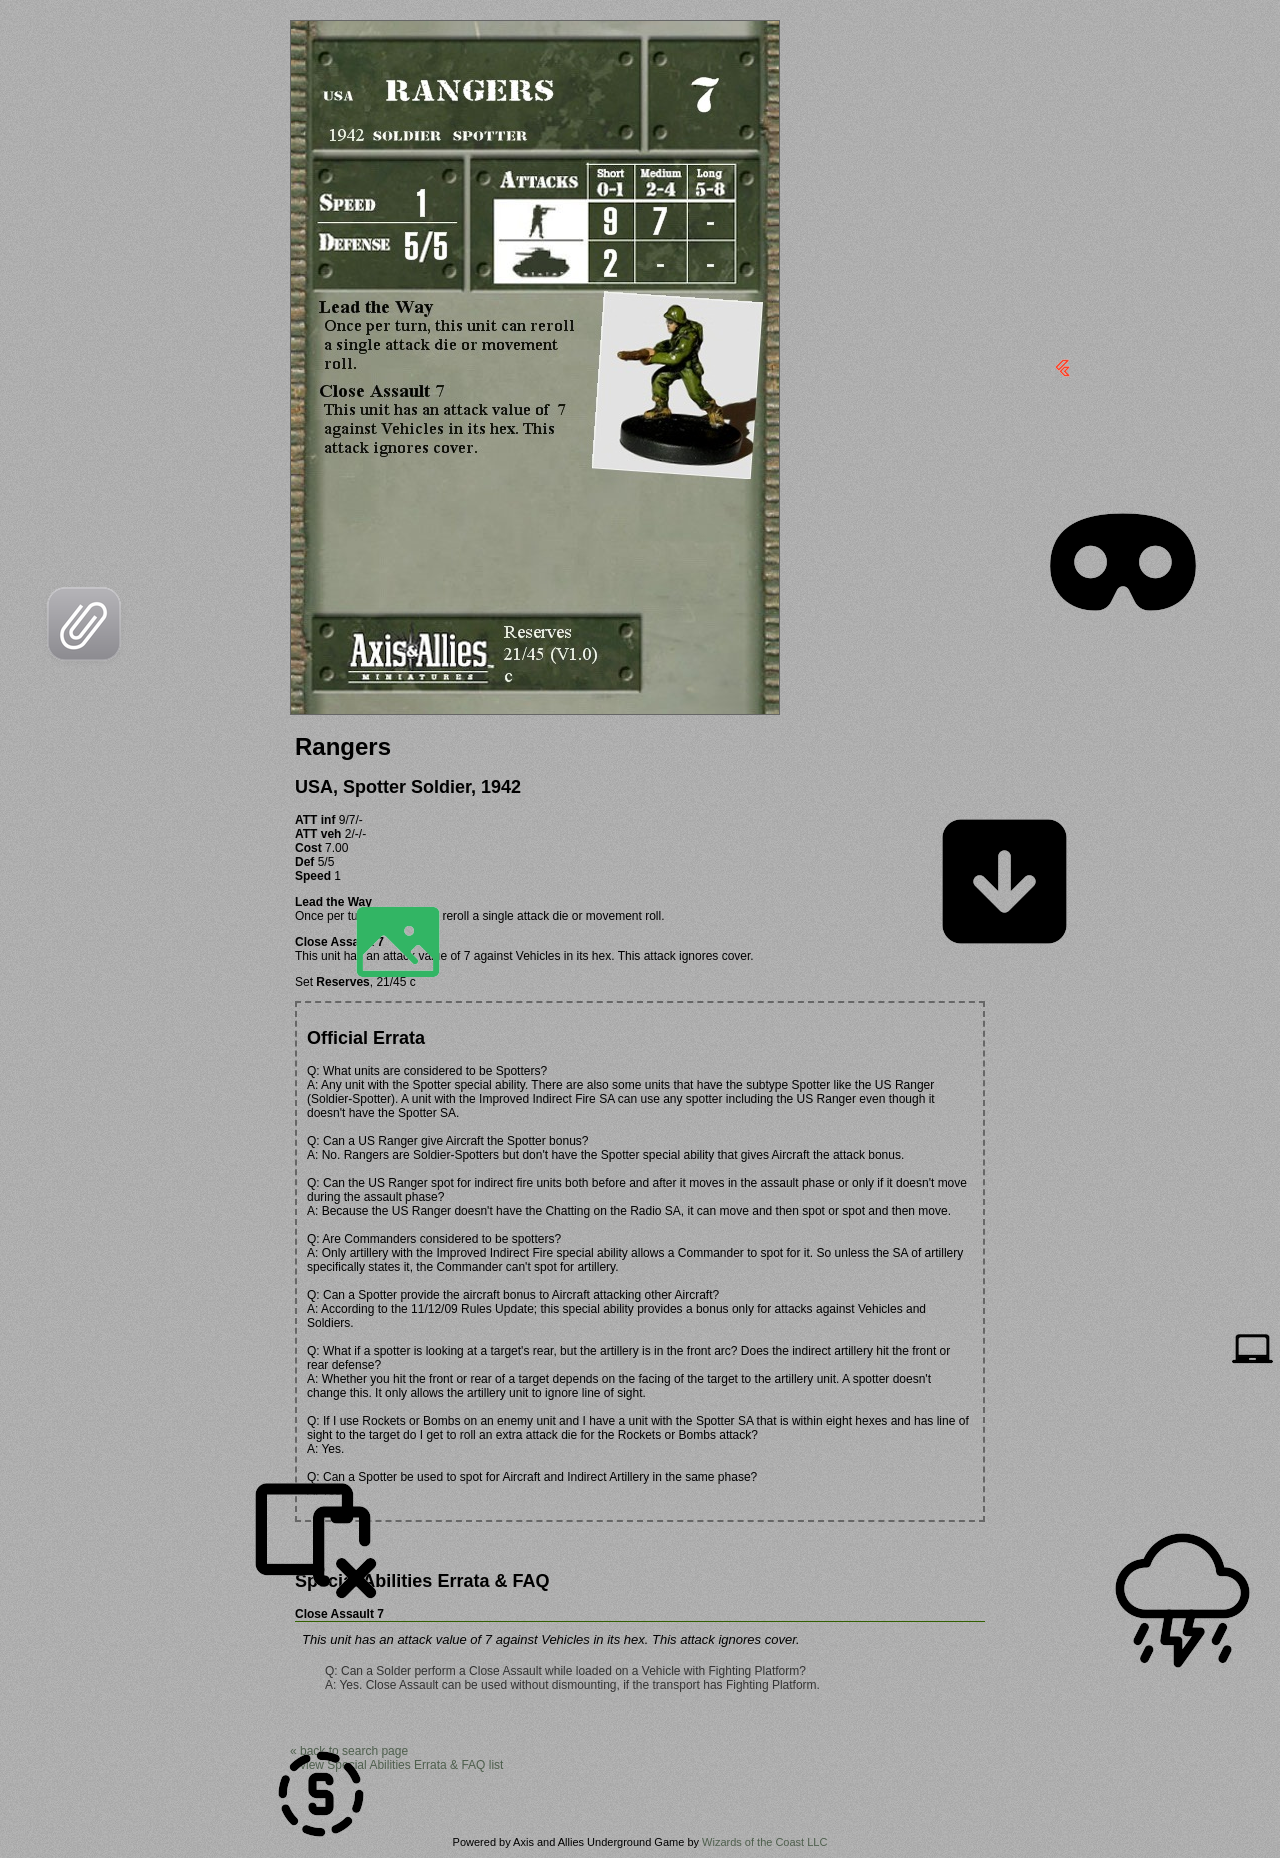 The width and height of the screenshot is (1280, 1858). Describe the element at coordinates (1063, 368) in the screenshot. I see `flutter framework logo` at that location.